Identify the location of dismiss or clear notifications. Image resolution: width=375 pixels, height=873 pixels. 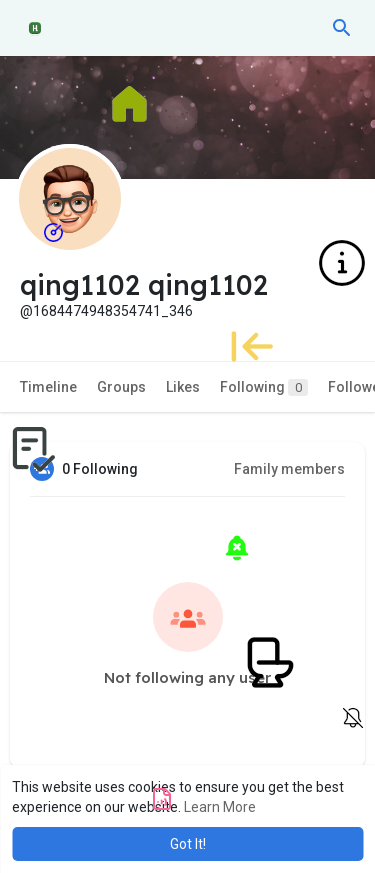
(237, 548).